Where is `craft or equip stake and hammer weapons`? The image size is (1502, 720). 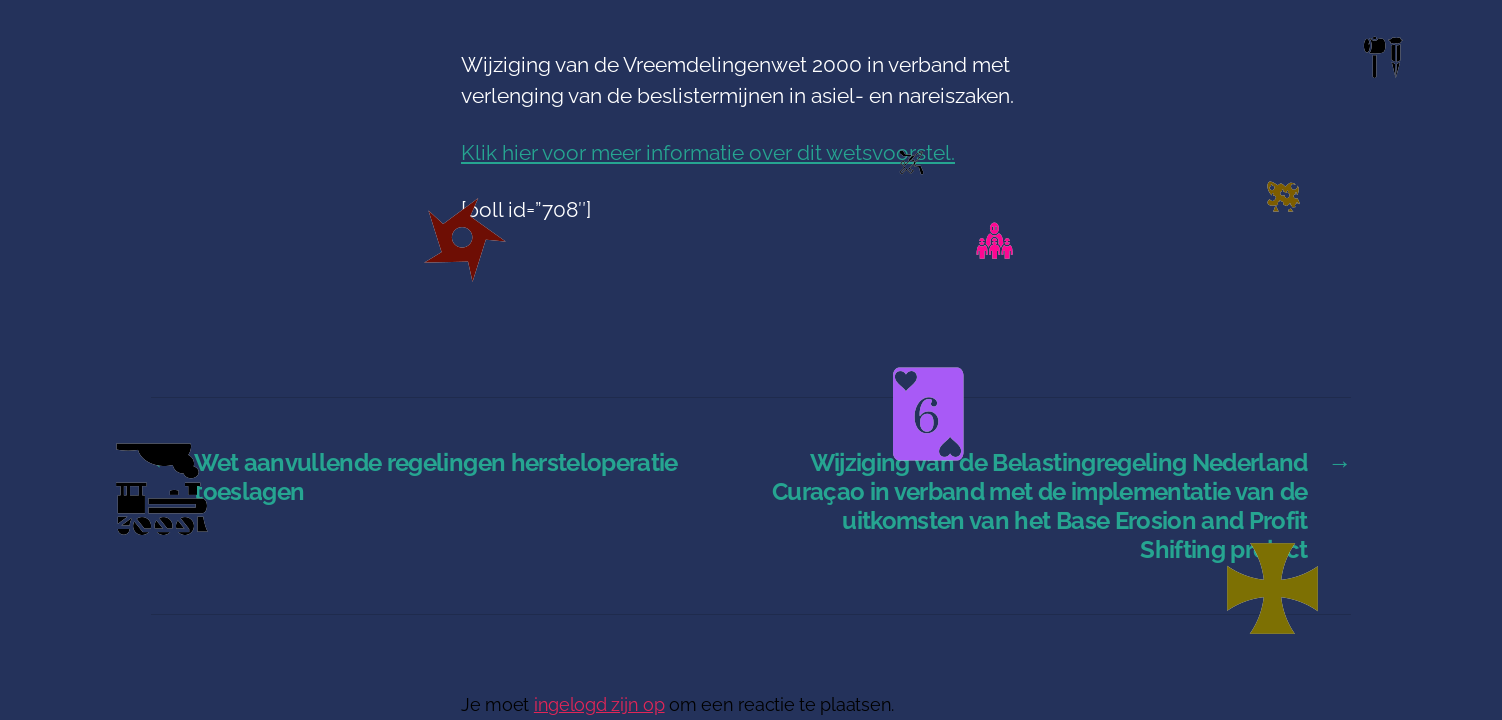 craft or equip stake and hammer weapons is located at coordinates (1383, 57).